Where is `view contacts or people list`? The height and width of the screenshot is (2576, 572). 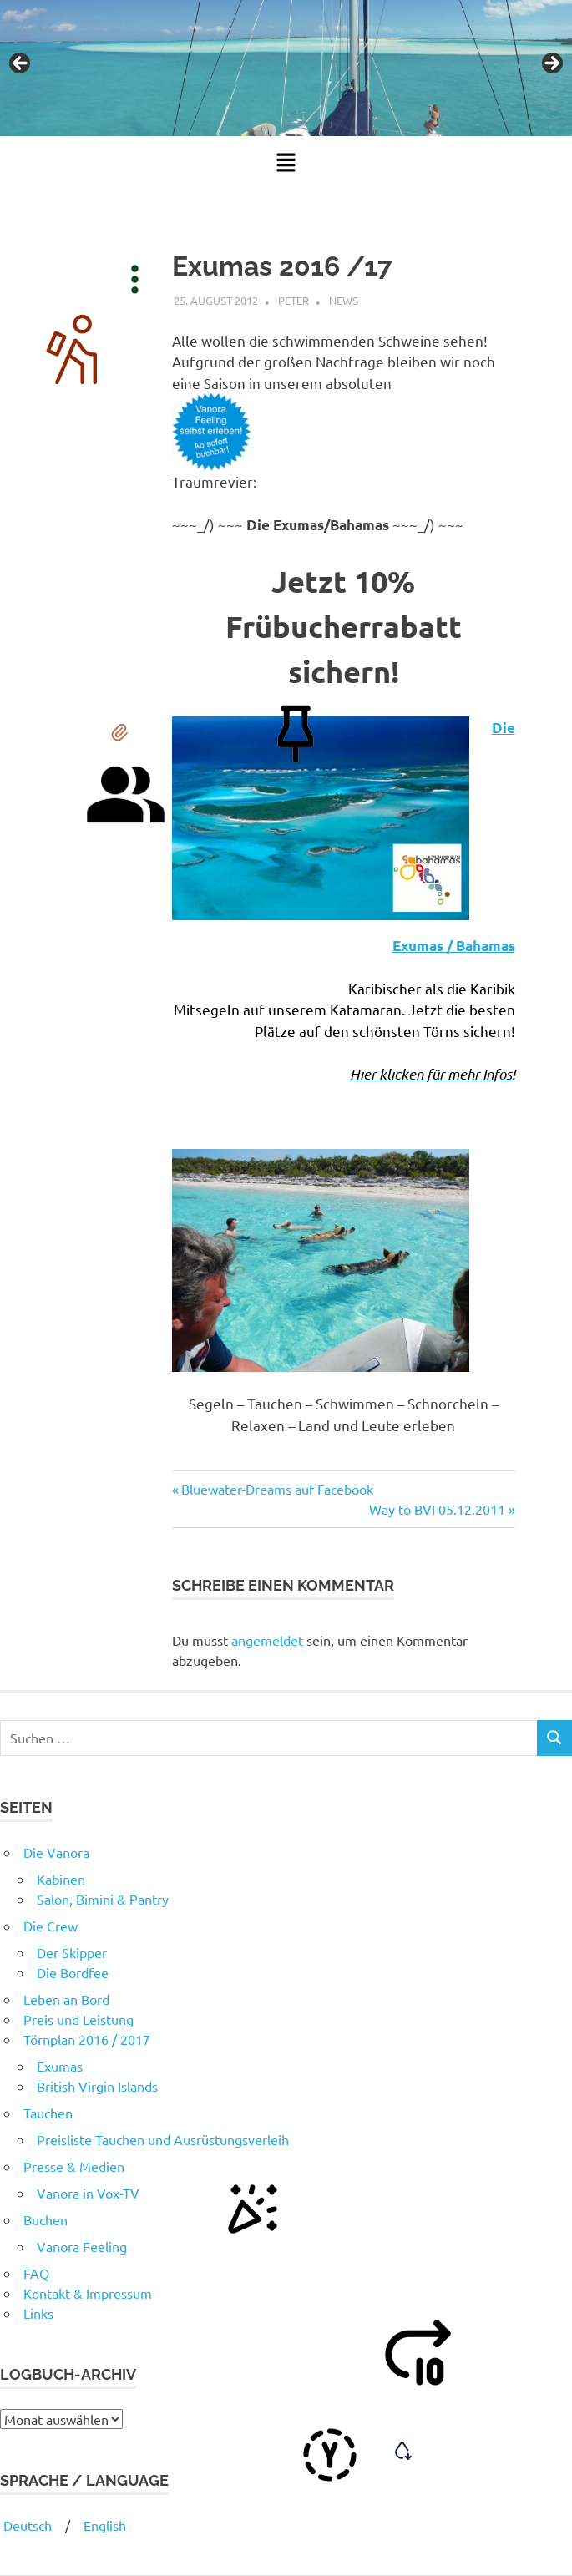
view contacts or people list is located at coordinates (125, 794).